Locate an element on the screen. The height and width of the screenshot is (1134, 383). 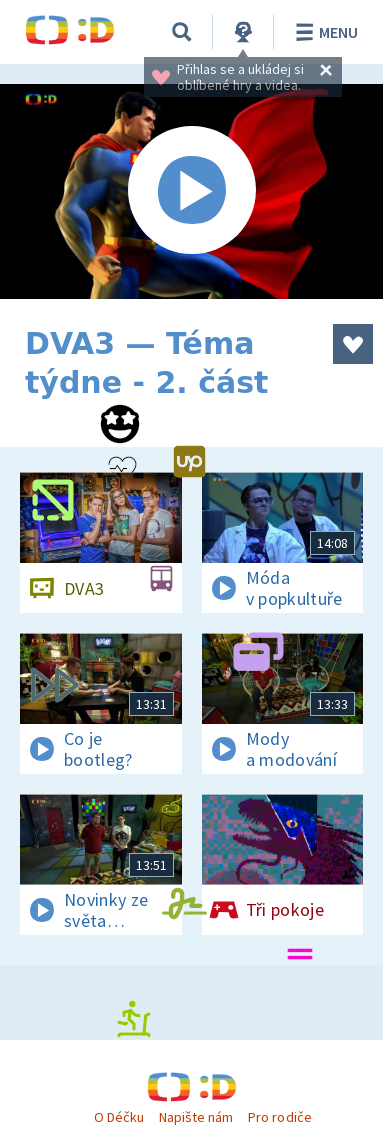
add your signature to a document is located at coordinates (184, 903).